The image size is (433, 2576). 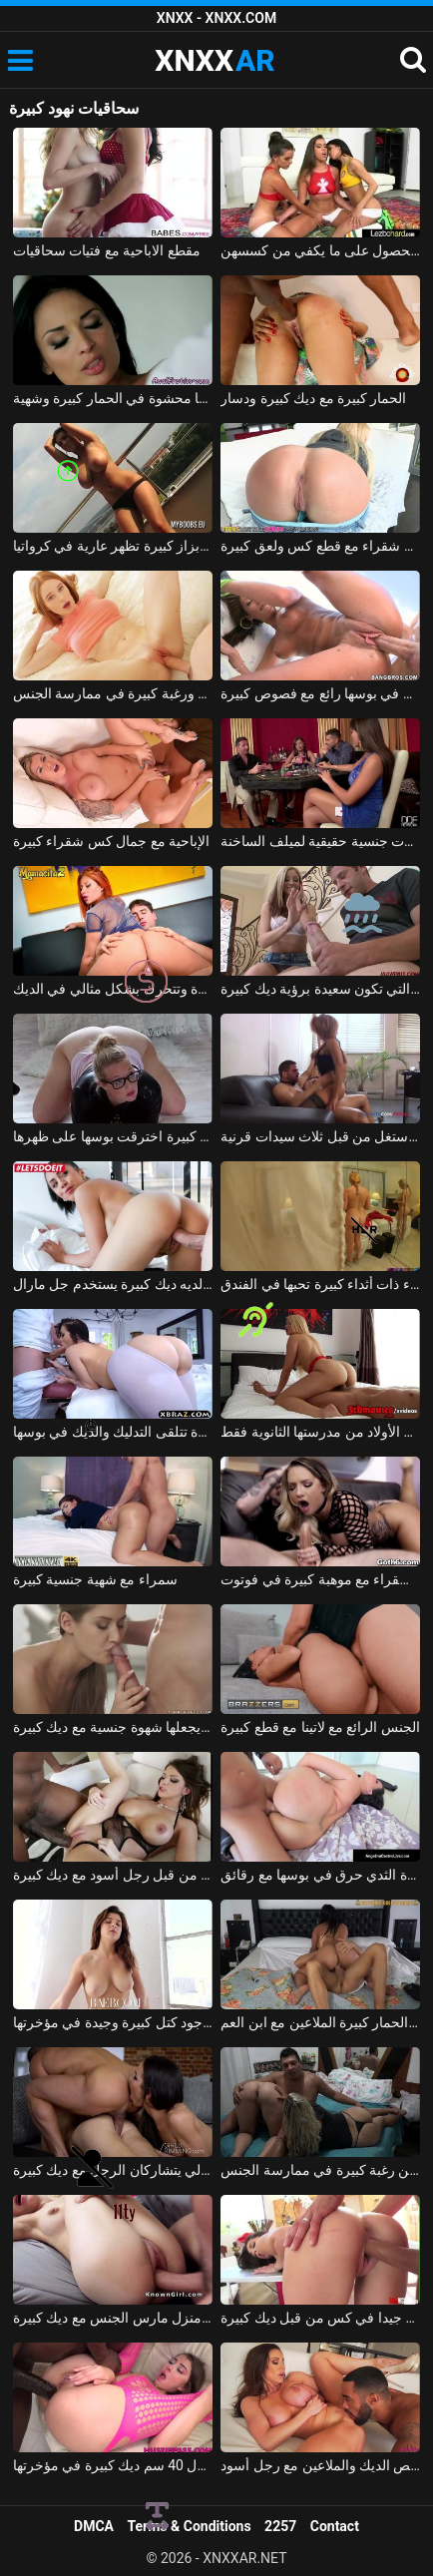 What do you see at coordinates (255, 1319) in the screenshot?
I see `indicates deaf or hard of hearing accessibility option` at bounding box center [255, 1319].